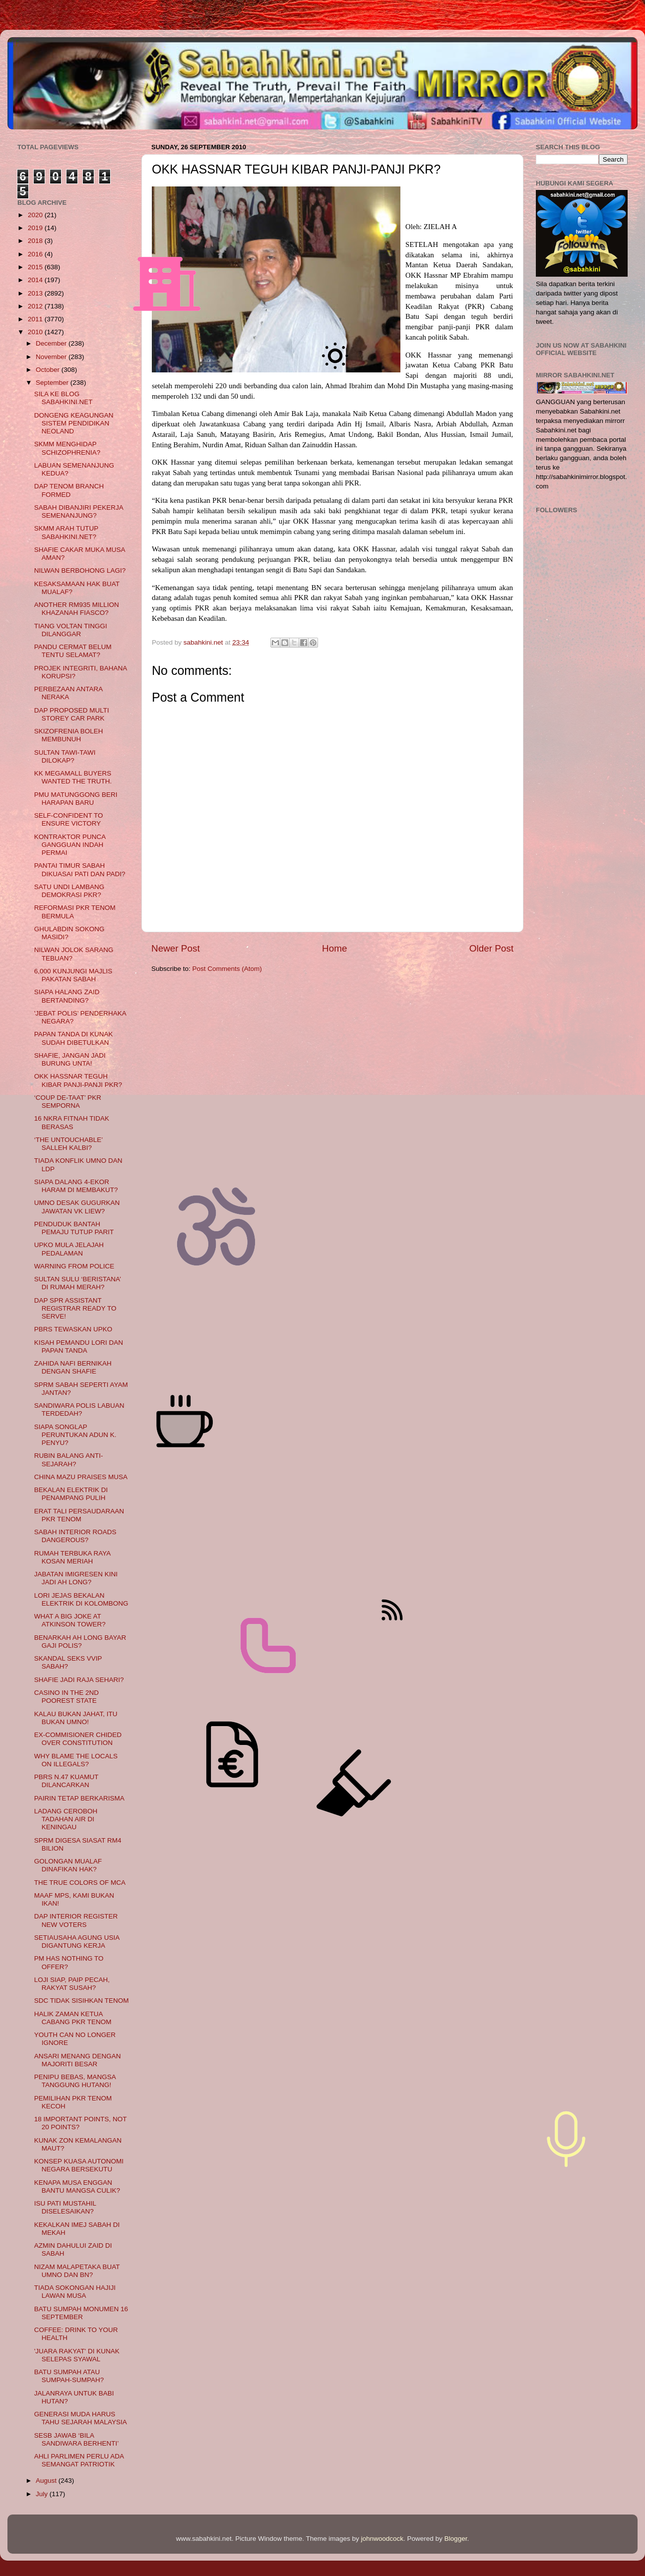  I want to click on view office or workplace location, so click(164, 284).